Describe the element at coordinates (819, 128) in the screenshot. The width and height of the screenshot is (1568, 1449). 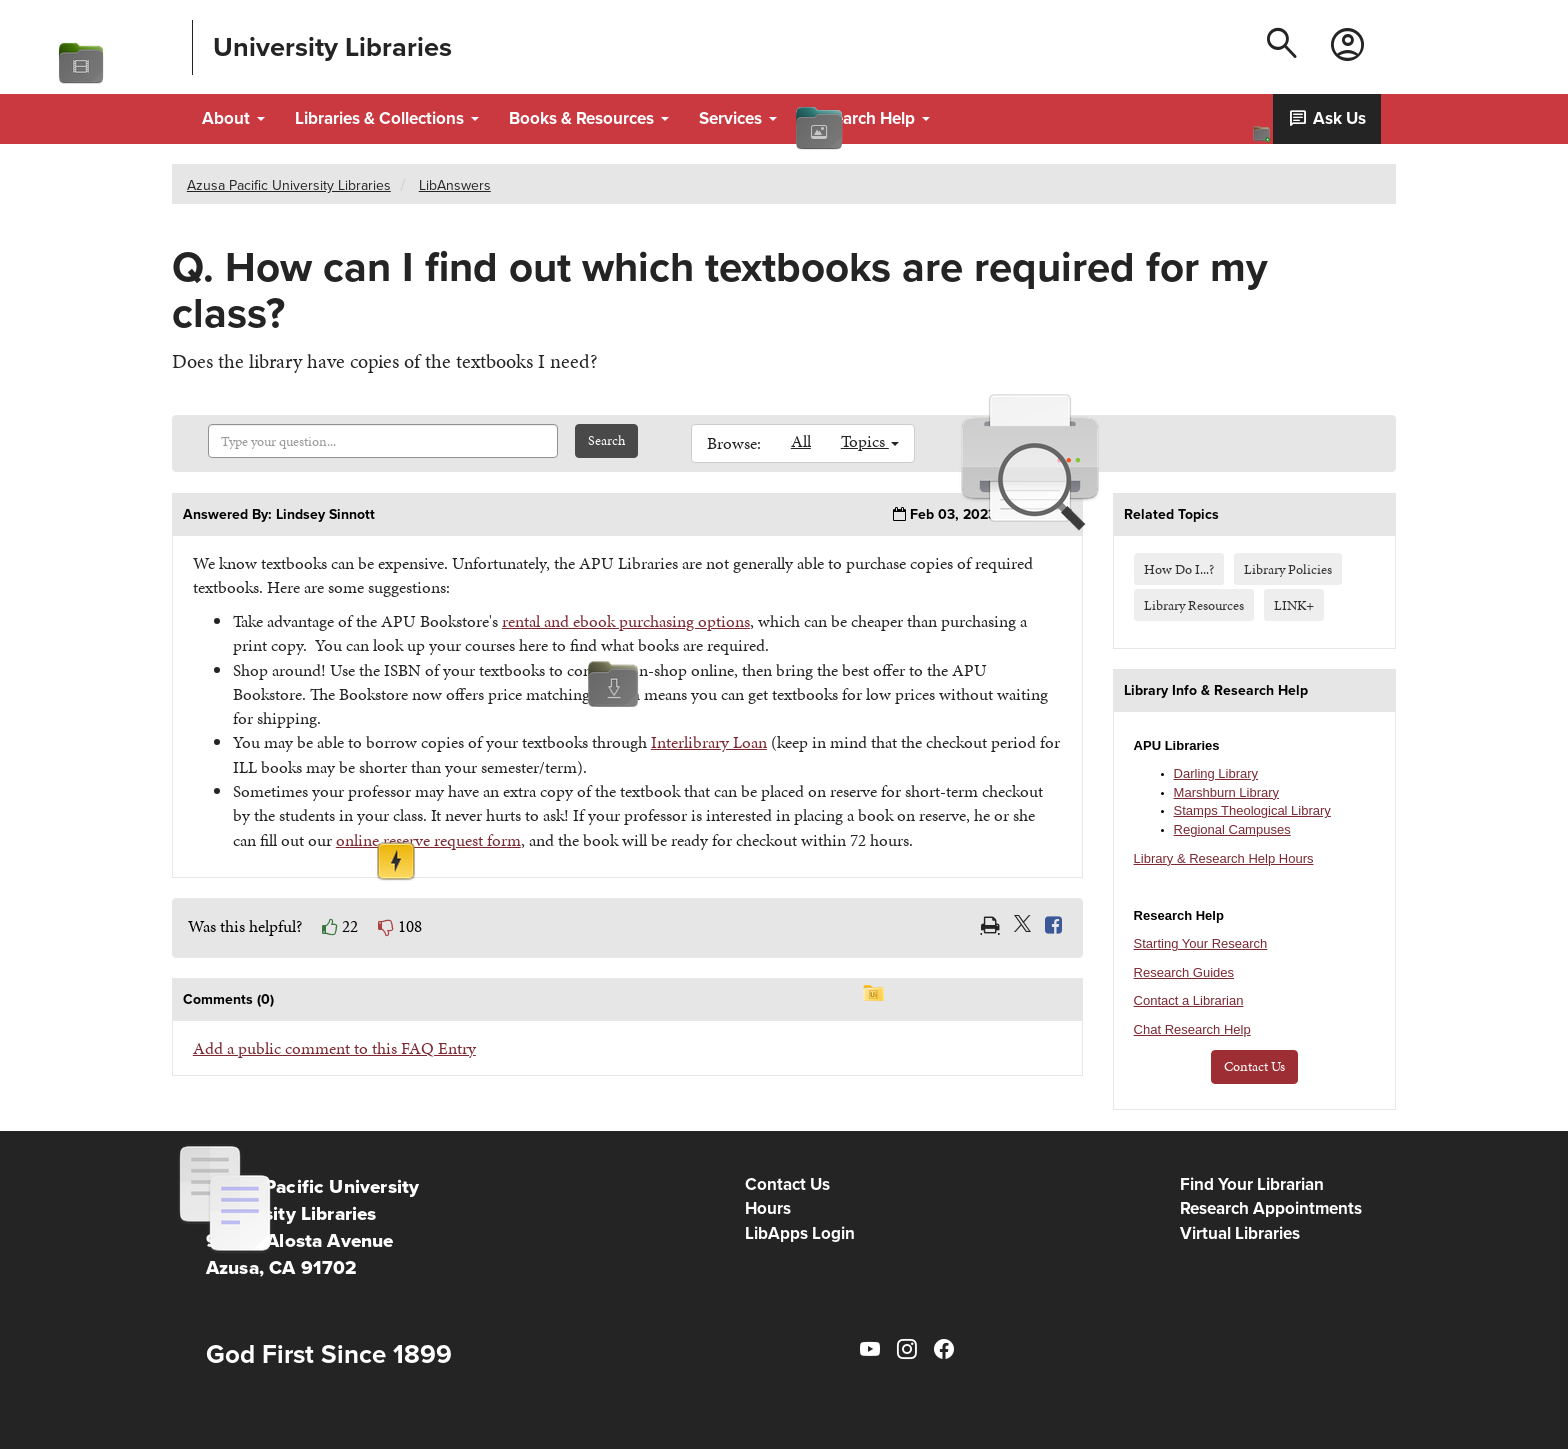
I see `open your pictures folder` at that location.